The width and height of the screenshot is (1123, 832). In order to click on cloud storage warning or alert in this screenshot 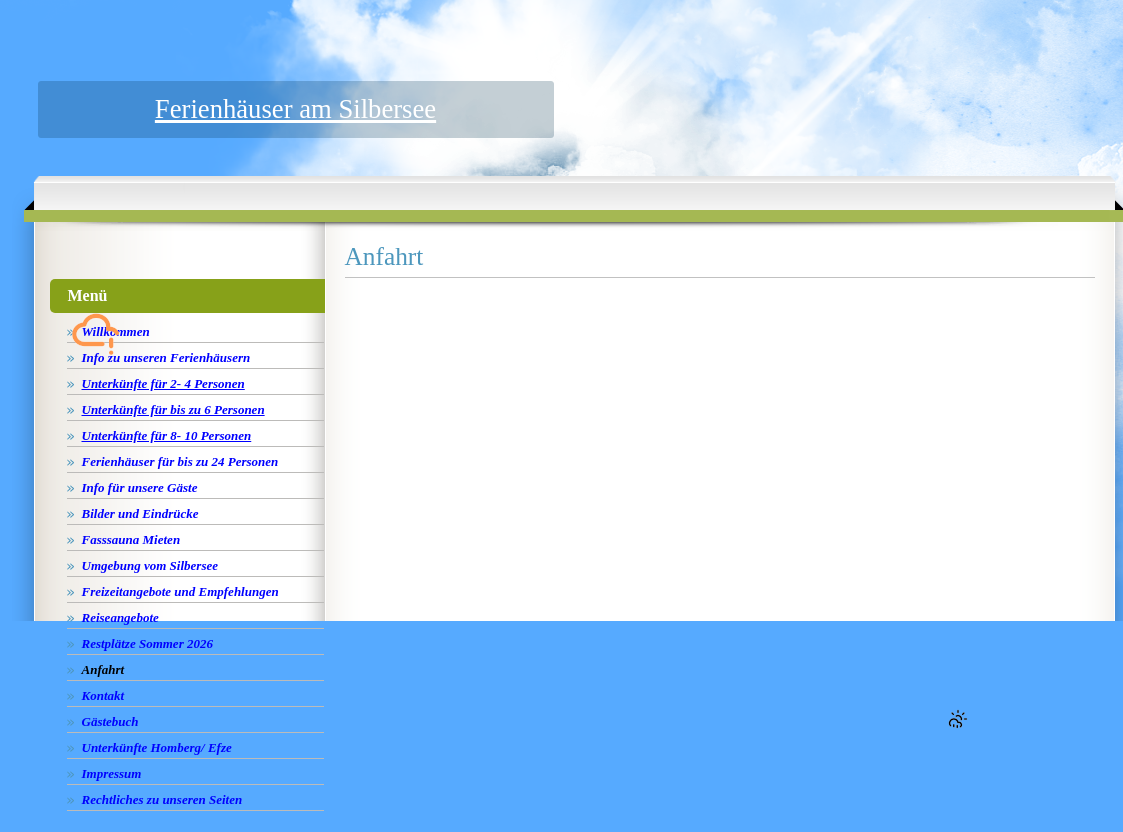, I will do `click(96, 331)`.